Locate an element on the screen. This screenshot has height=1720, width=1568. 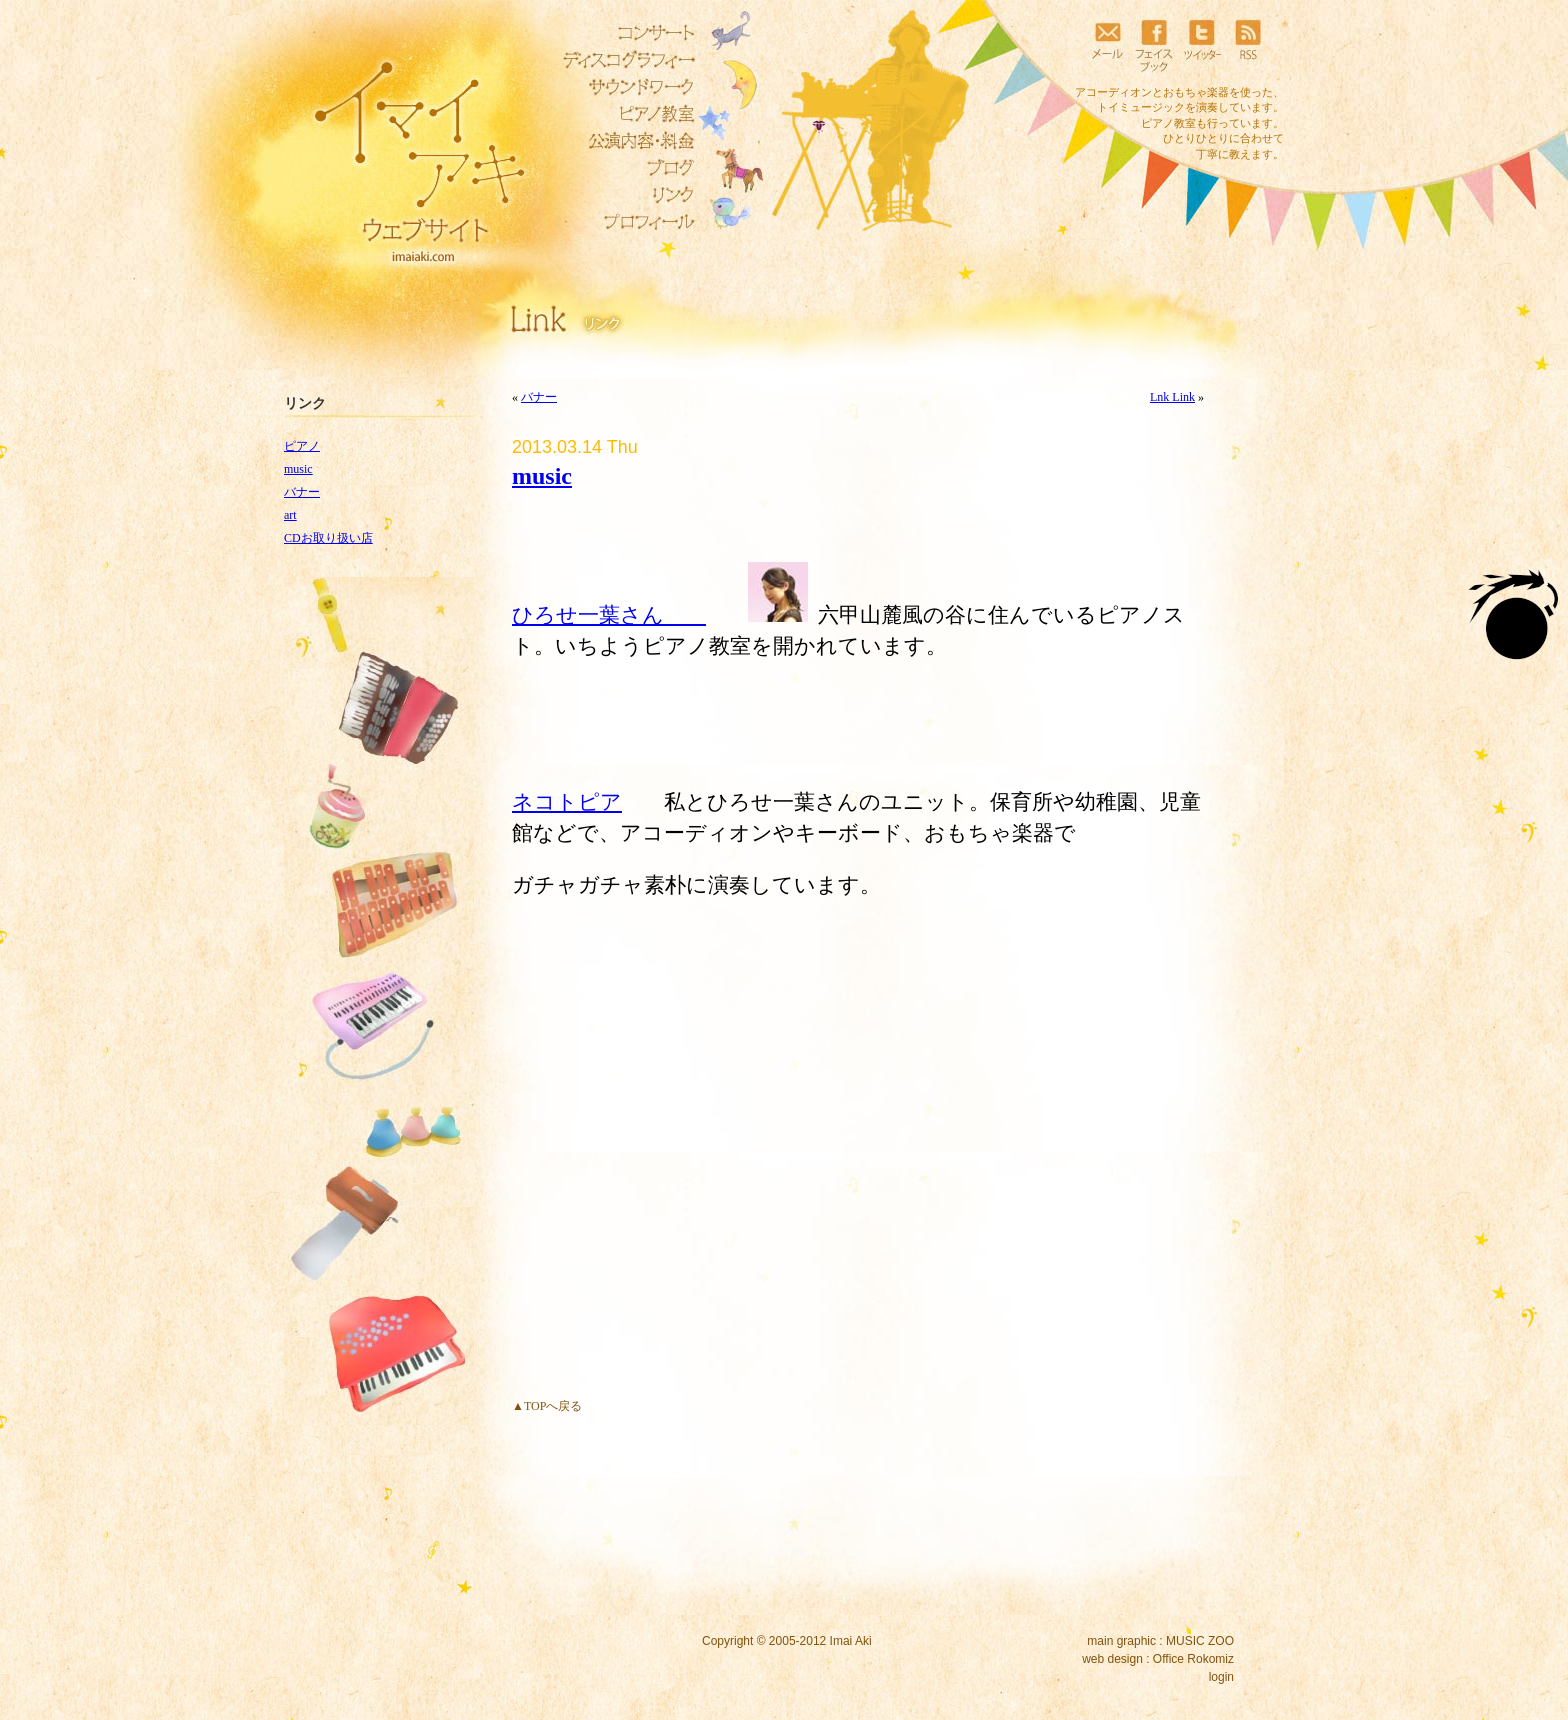
activate a bomb or explosive item in-game is located at coordinates (1513, 614).